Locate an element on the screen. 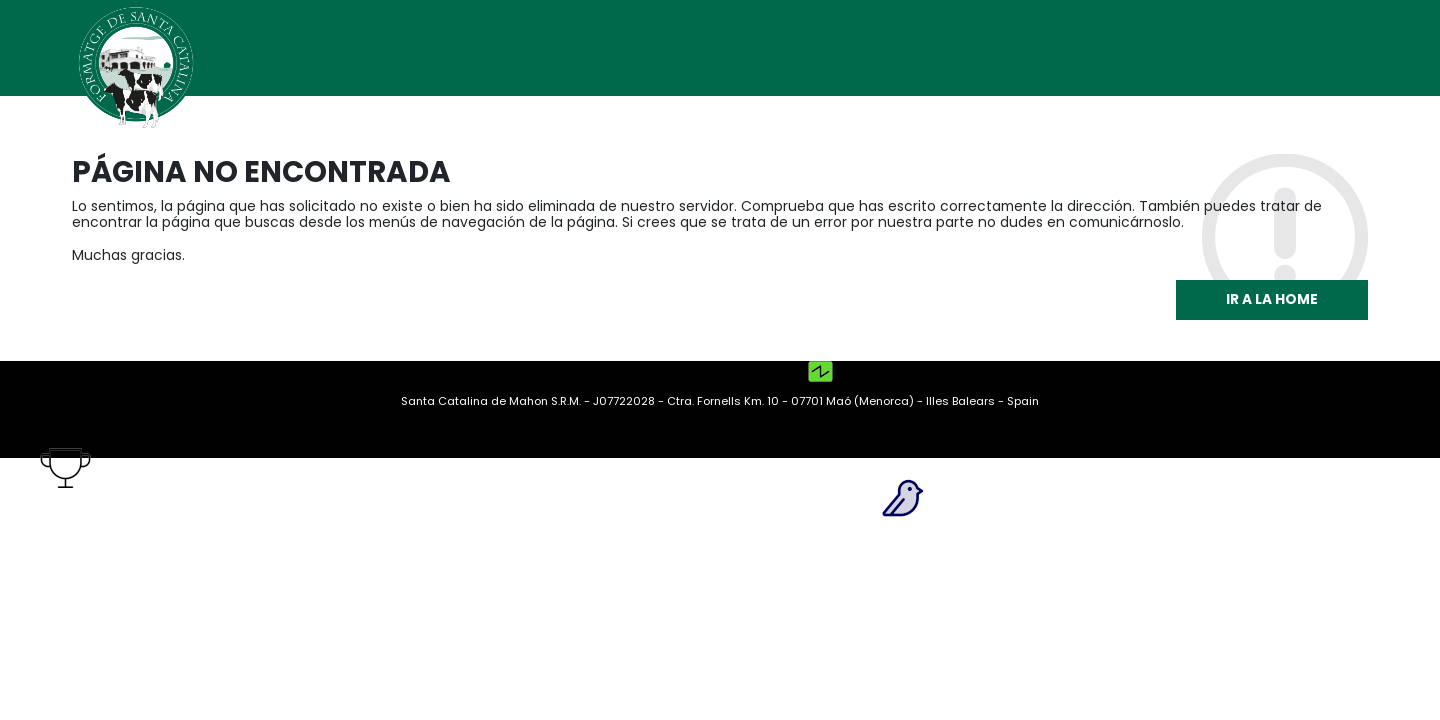 The image size is (1440, 720). view achievements or awards is located at coordinates (65, 466).